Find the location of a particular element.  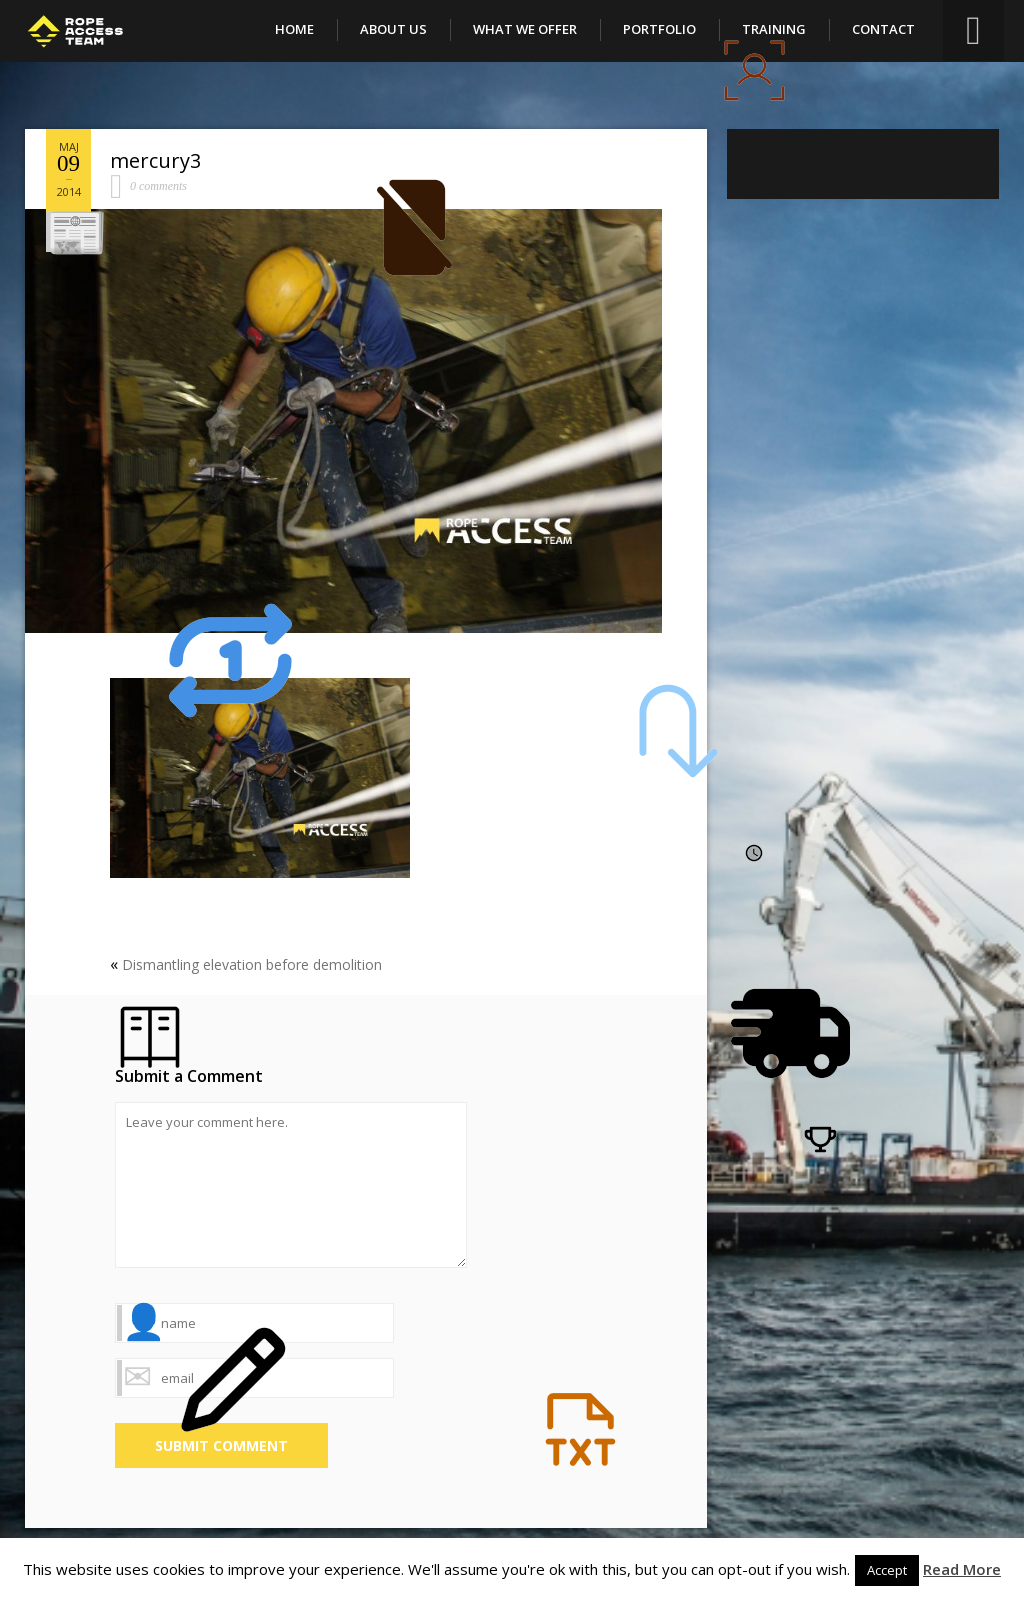

access storage lockers is located at coordinates (150, 1036).